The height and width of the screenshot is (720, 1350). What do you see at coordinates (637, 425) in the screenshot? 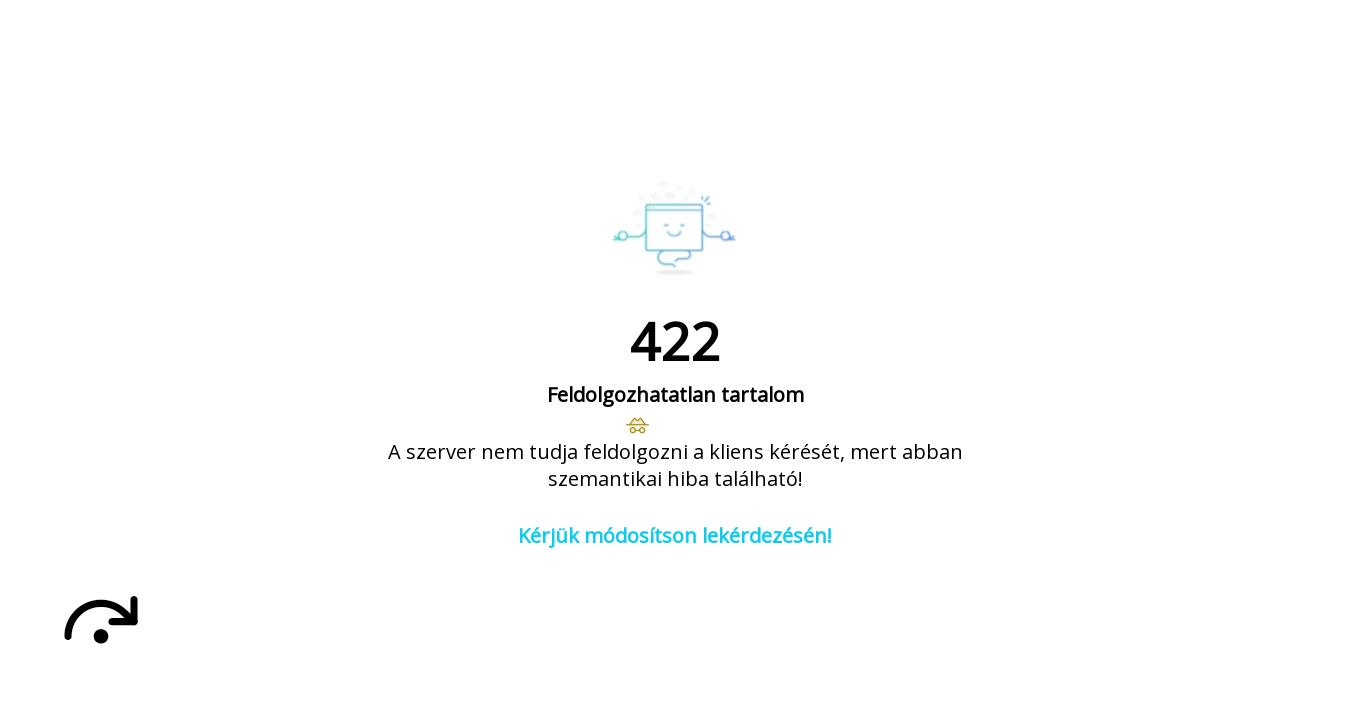
I see `enable incognito or private browsing mode` at bounding box center [637, 425].